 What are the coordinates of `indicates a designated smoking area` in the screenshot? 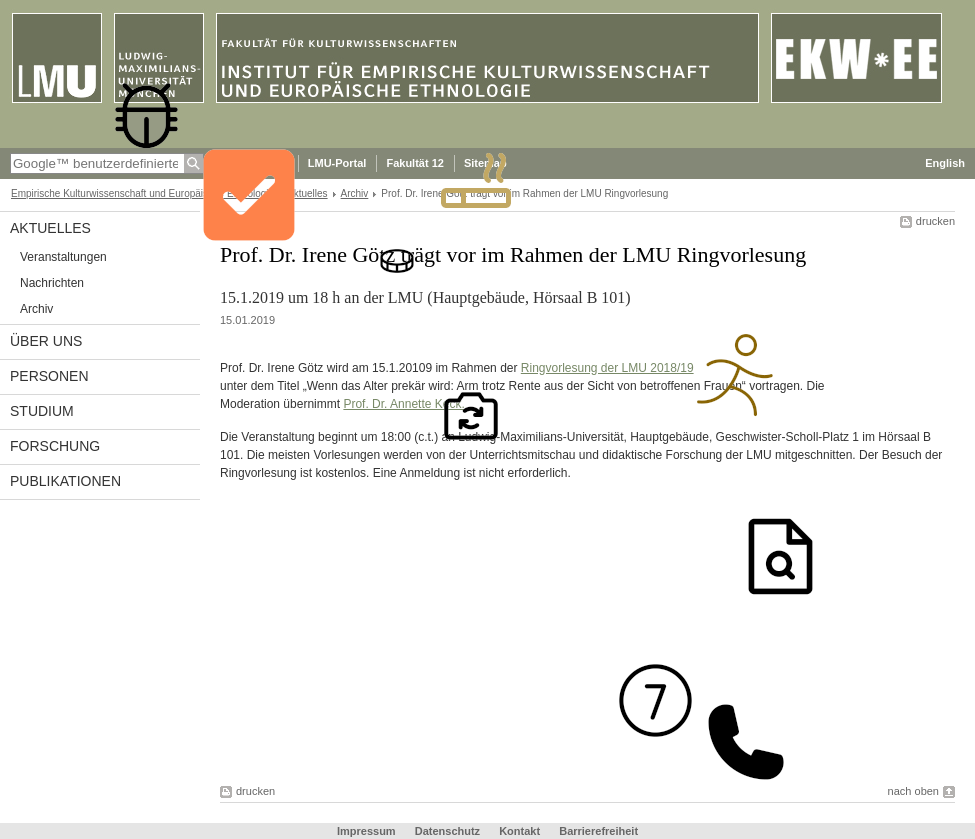 It's located at (476, 188).